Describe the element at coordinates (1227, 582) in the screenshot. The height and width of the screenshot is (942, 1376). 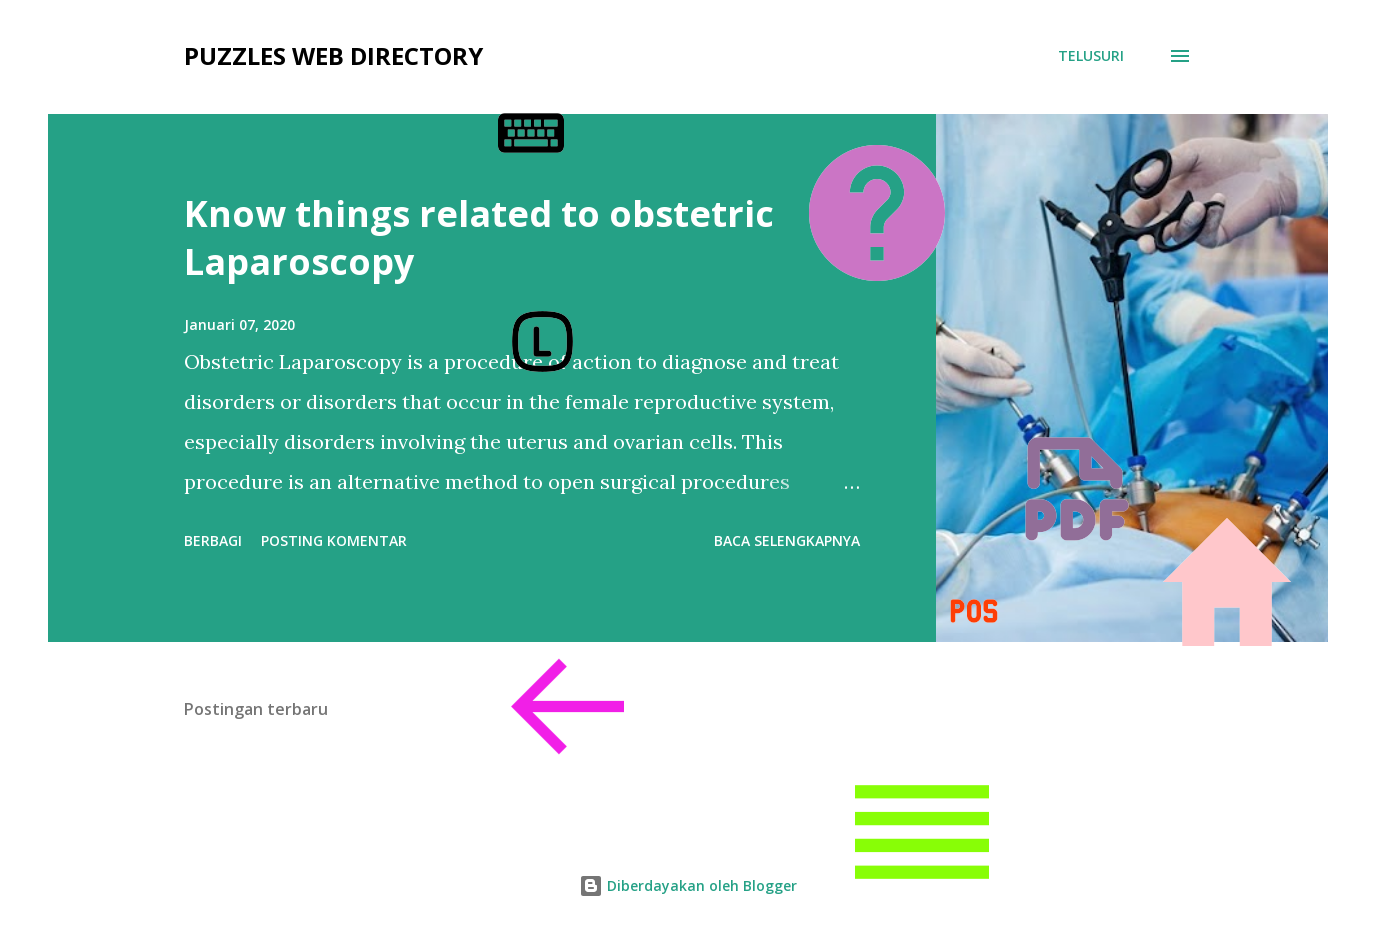
I see `navigate to the home screen` at that location.